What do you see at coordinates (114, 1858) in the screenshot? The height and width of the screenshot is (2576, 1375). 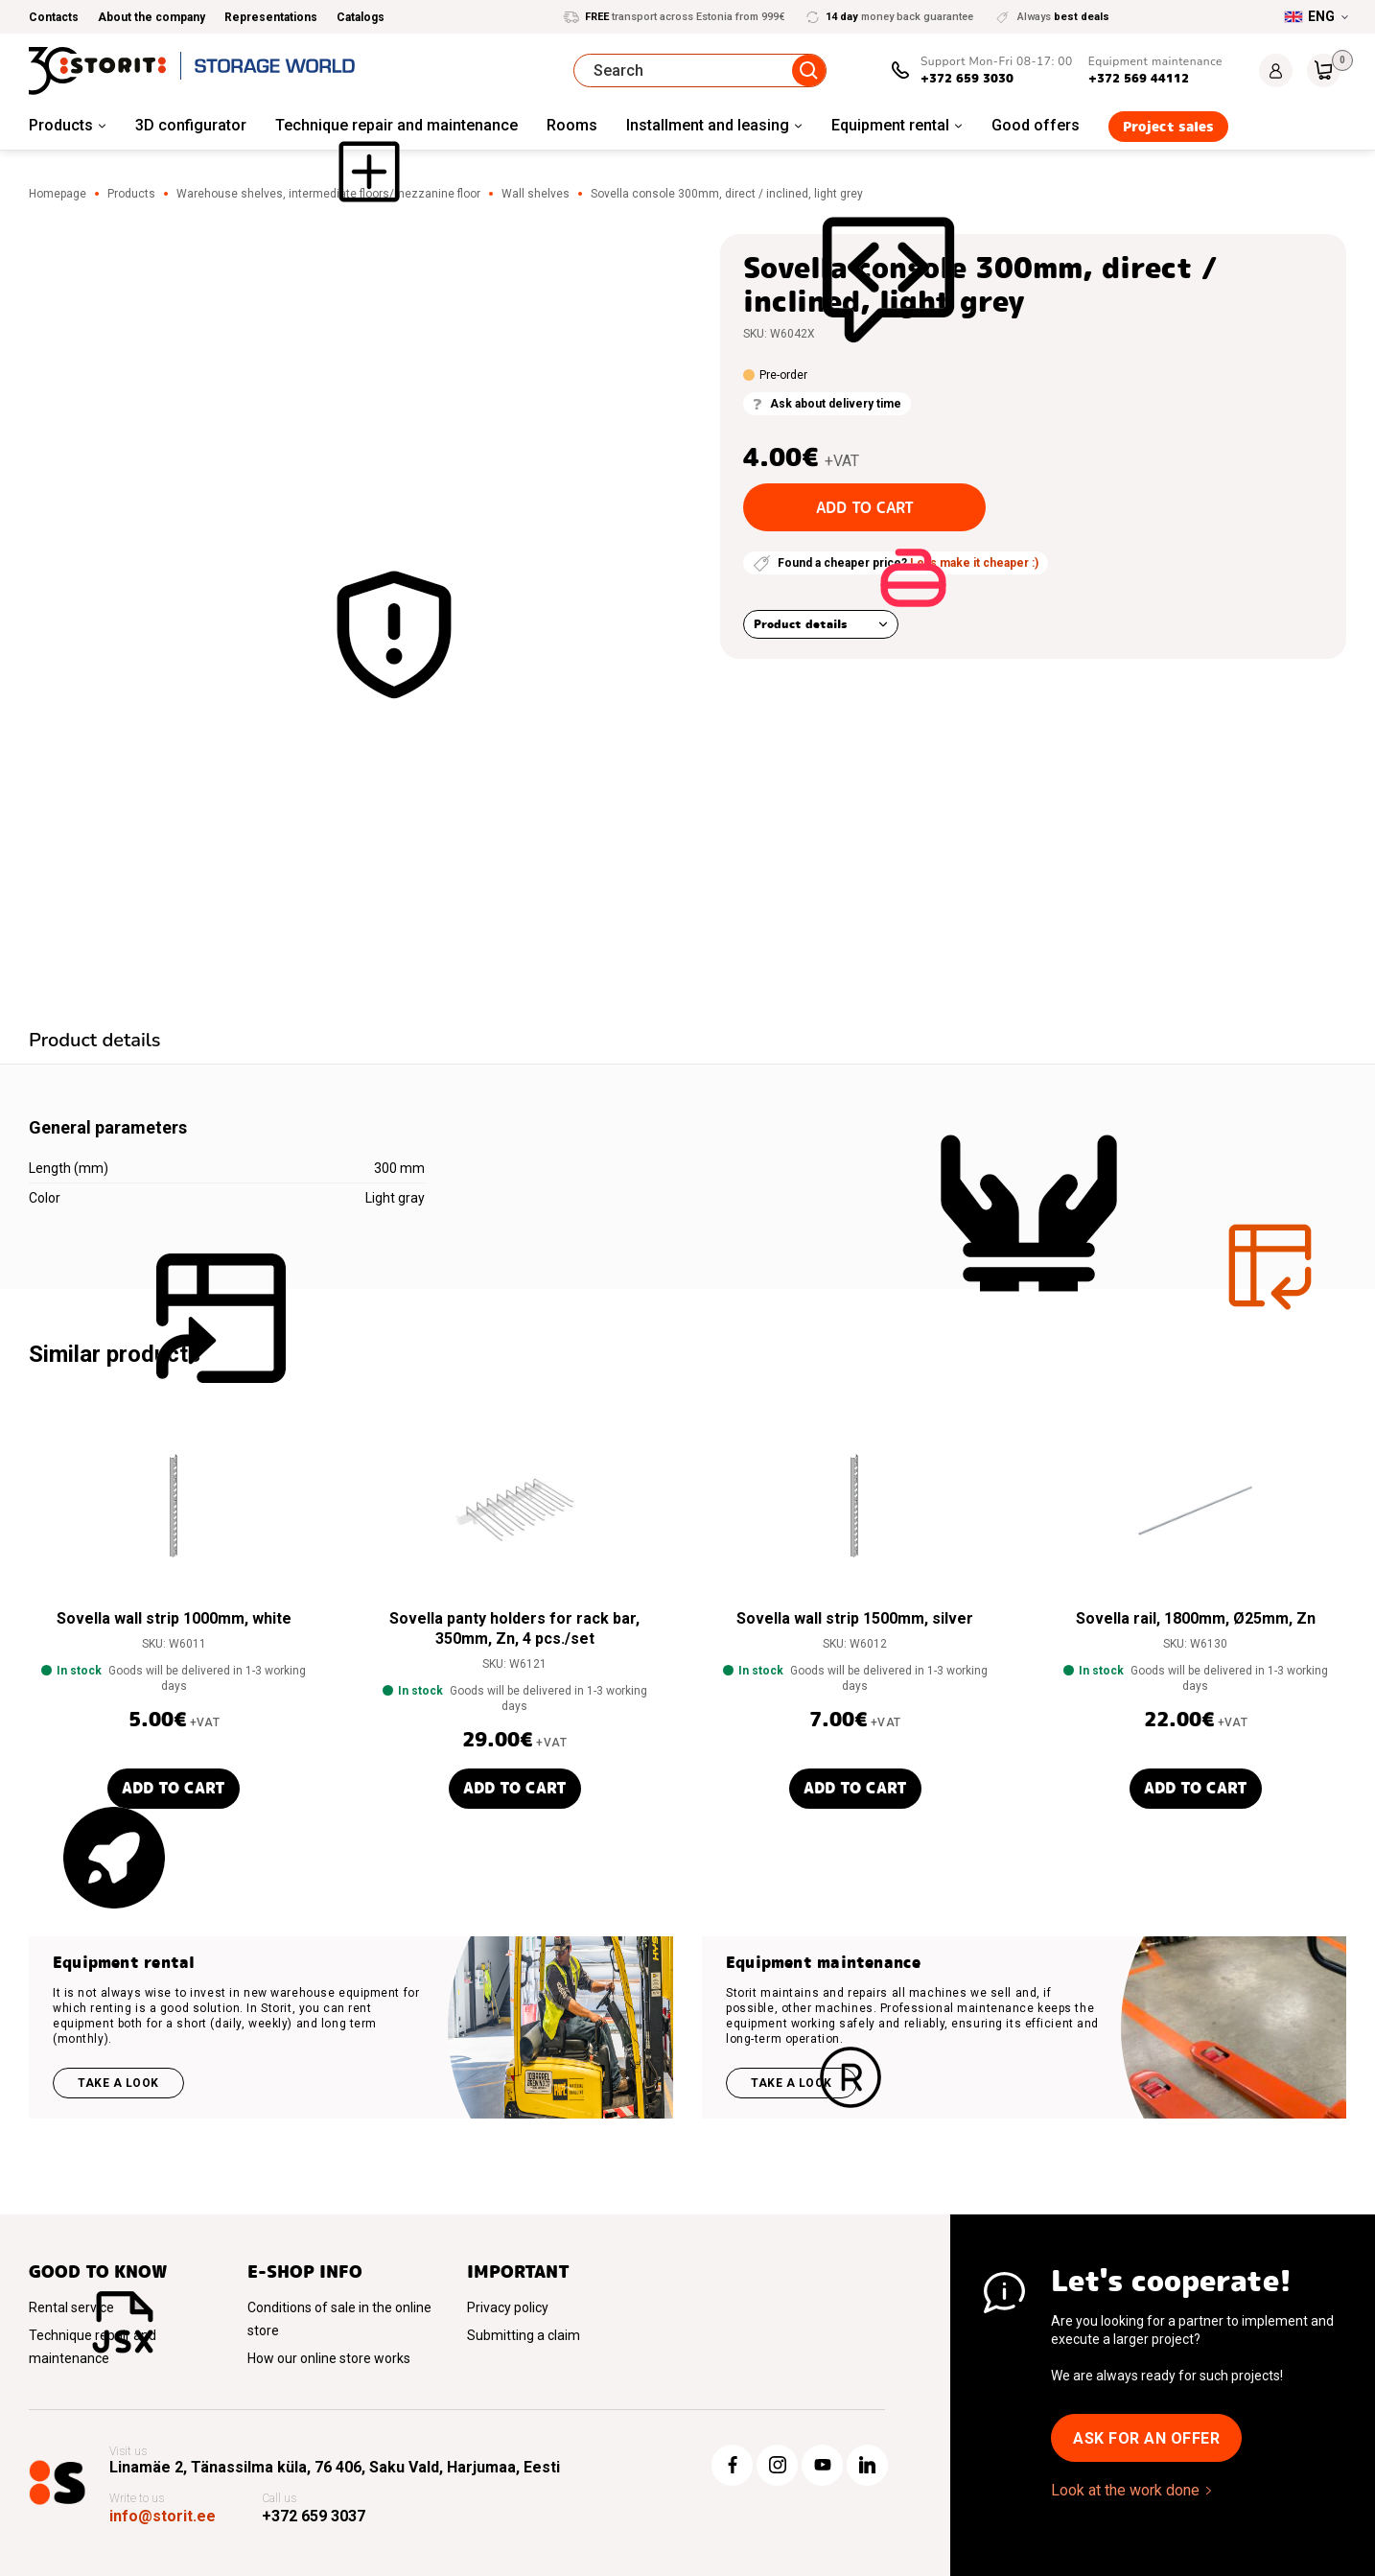 I see `boost or promote a post in your feed` at bounding box center [114, 1858].